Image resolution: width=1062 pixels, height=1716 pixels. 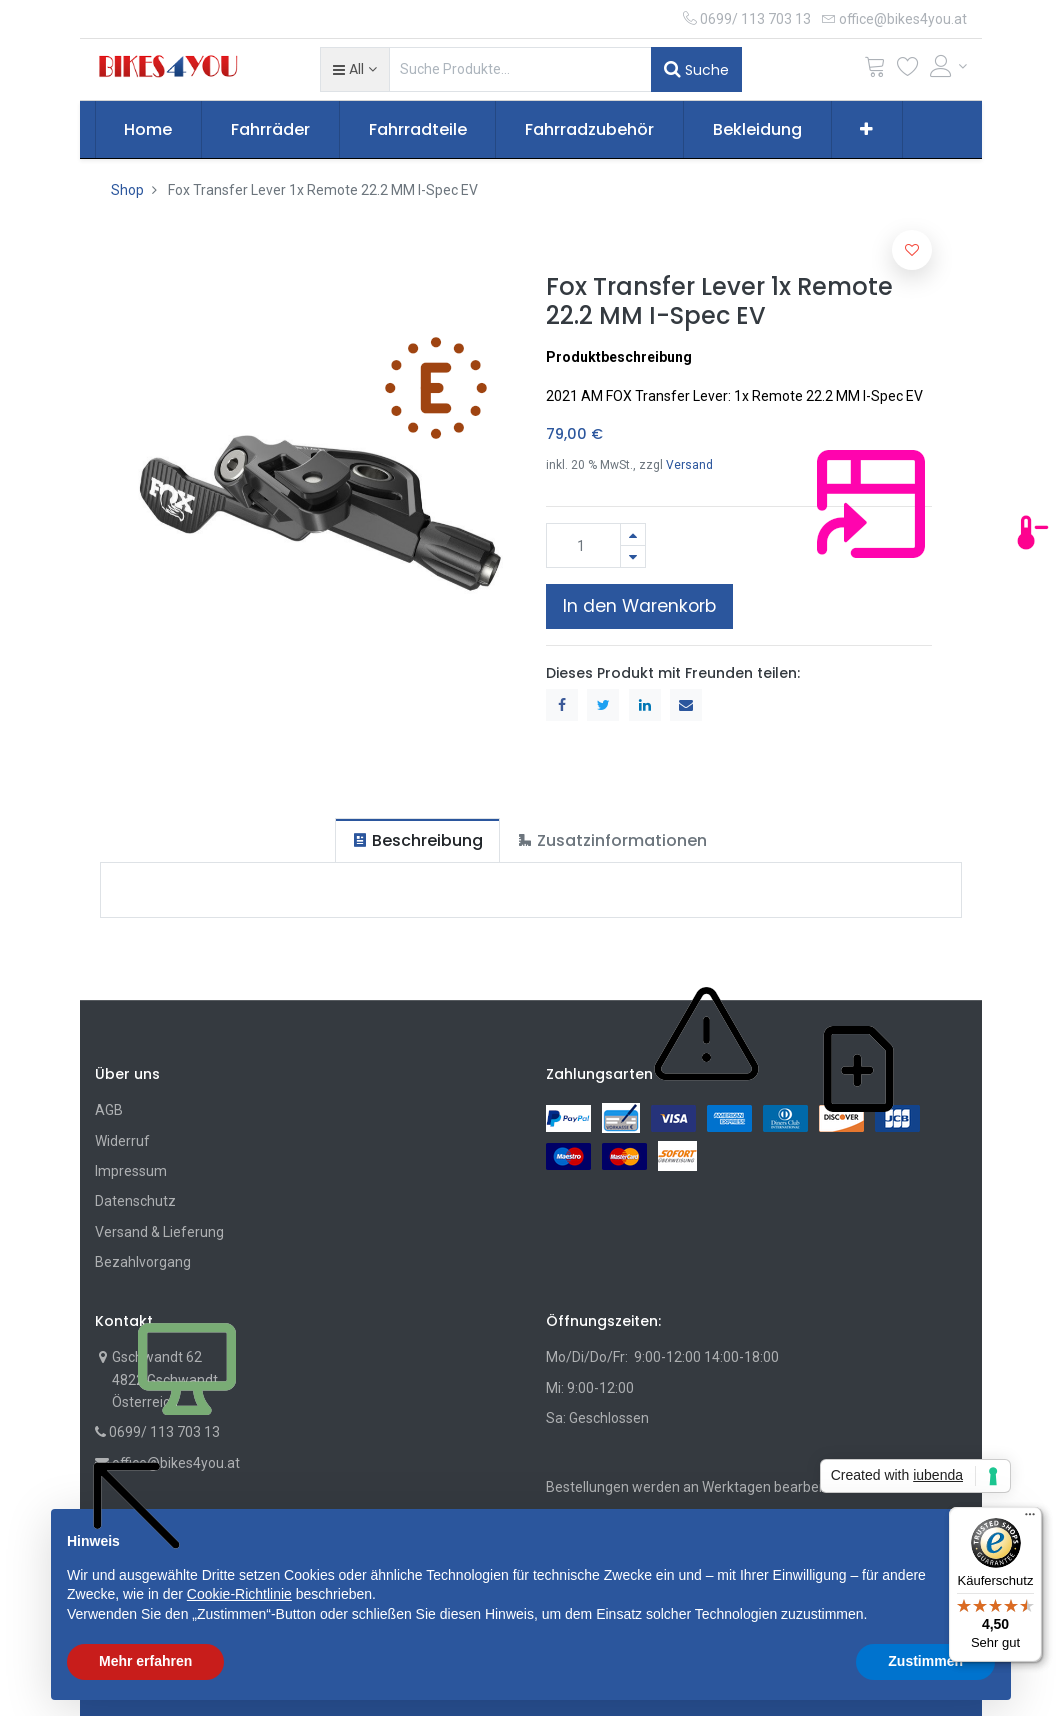 What do you see at coordinates (871, 504) in the screenshot?
I see `create a symbolic link to this project` at bounding box center [871, 504].